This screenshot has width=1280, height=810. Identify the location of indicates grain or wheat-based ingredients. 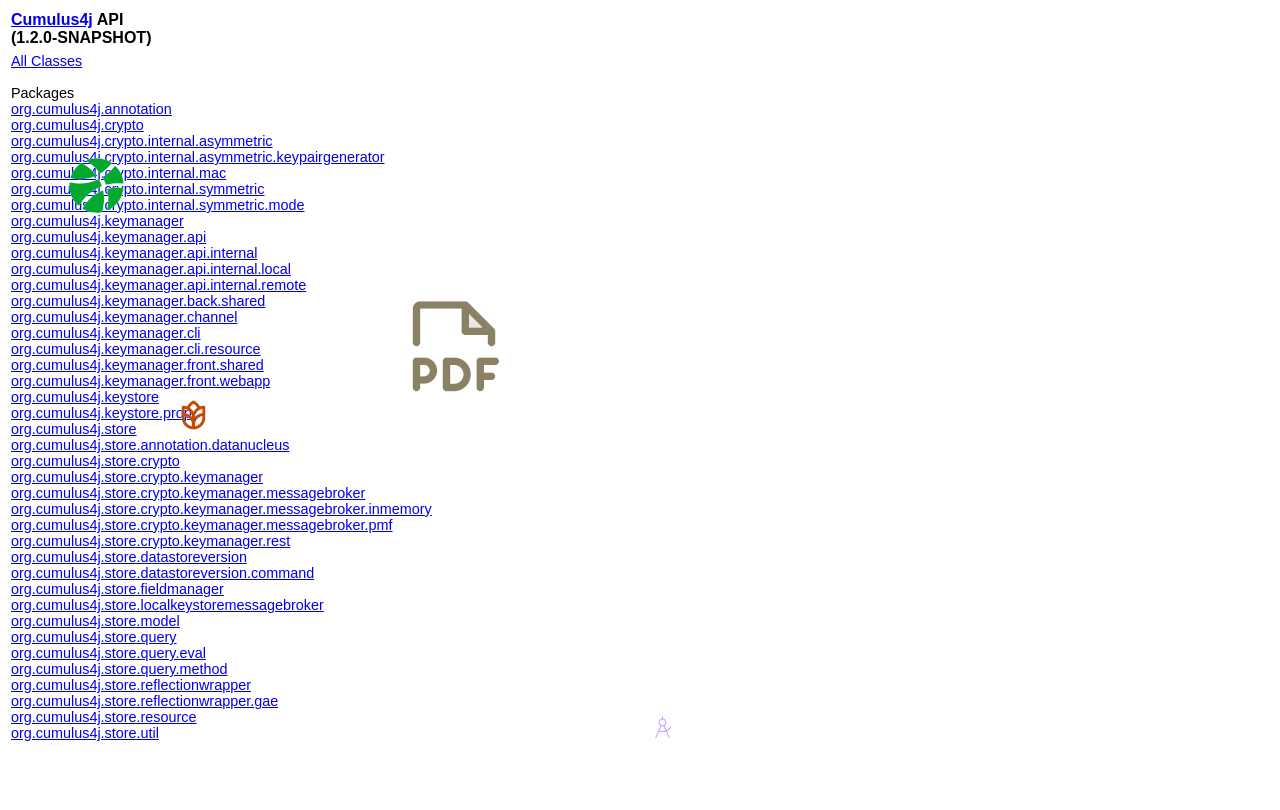
(193, 415).